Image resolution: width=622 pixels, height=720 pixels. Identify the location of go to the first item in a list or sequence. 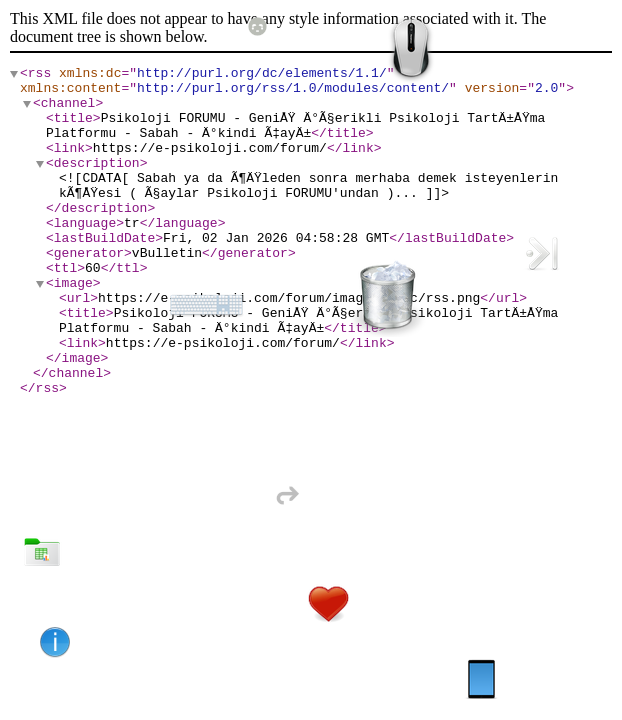
(542, 253).